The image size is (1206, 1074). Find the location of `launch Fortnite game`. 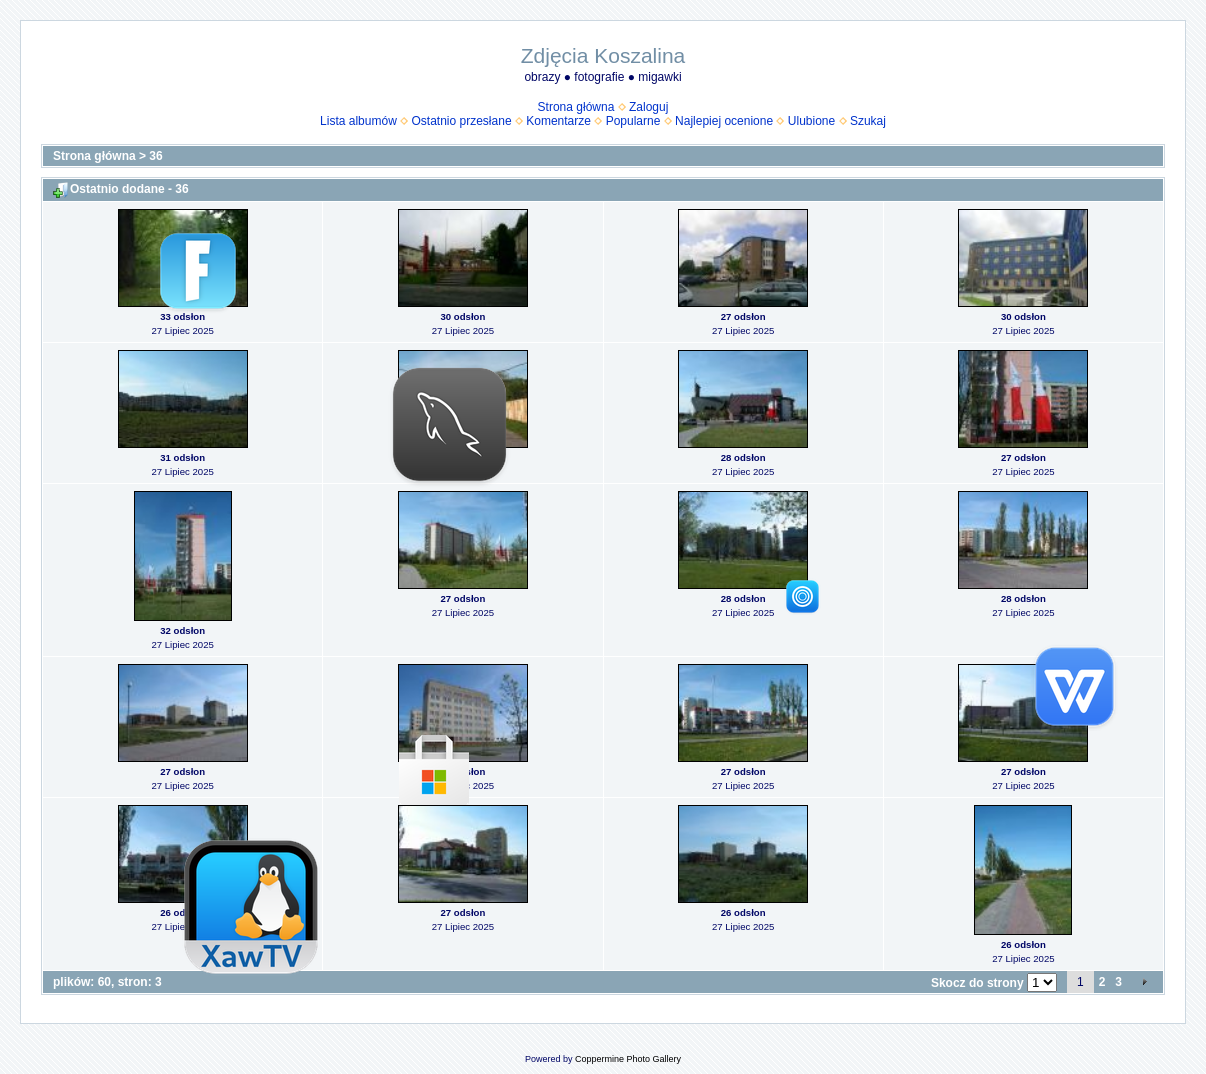

launch Fortnite game is located at coordinates (198, 271).